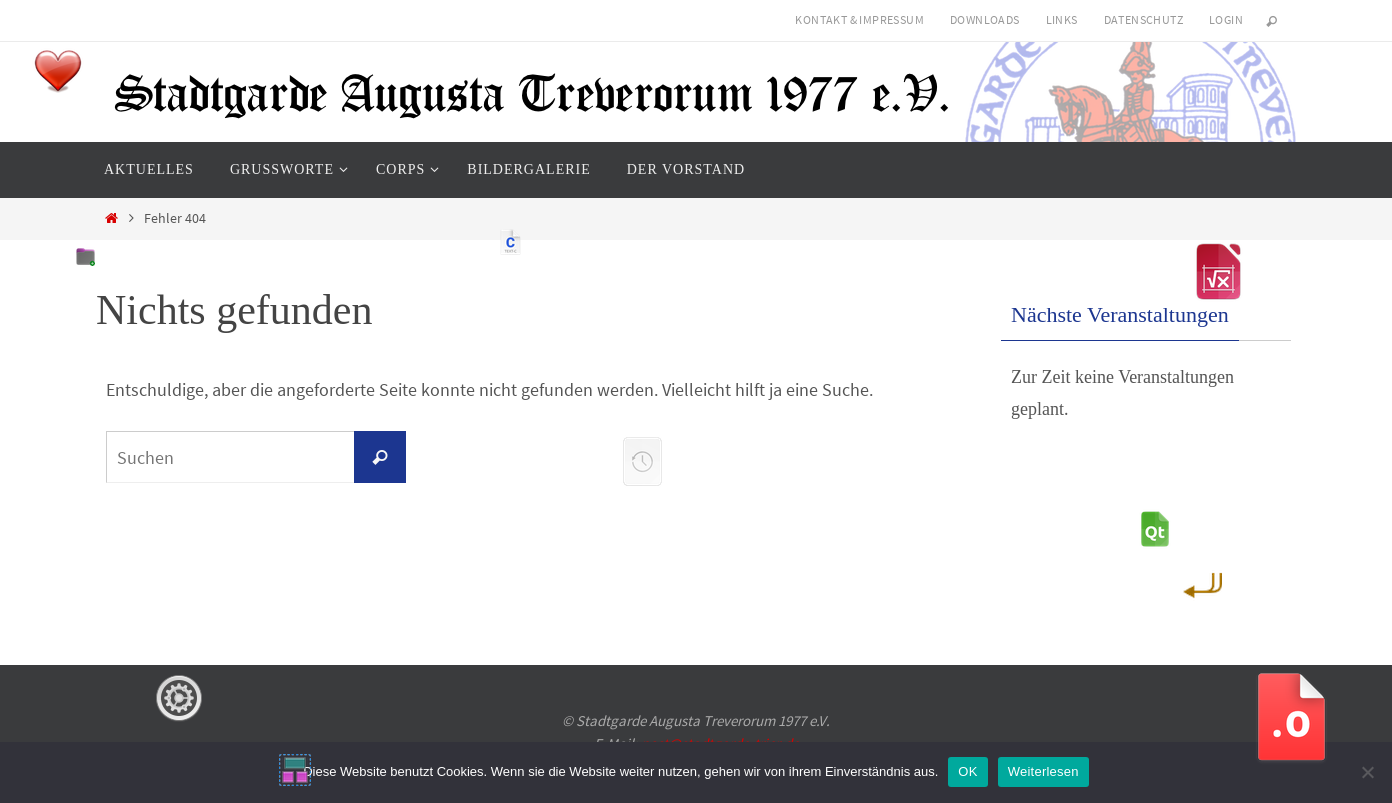 The width and height of the screenshot is (1392, 803). Describe the element at coordinates (510, 242) in the screenshot. I see `c programming language source file` at that location.